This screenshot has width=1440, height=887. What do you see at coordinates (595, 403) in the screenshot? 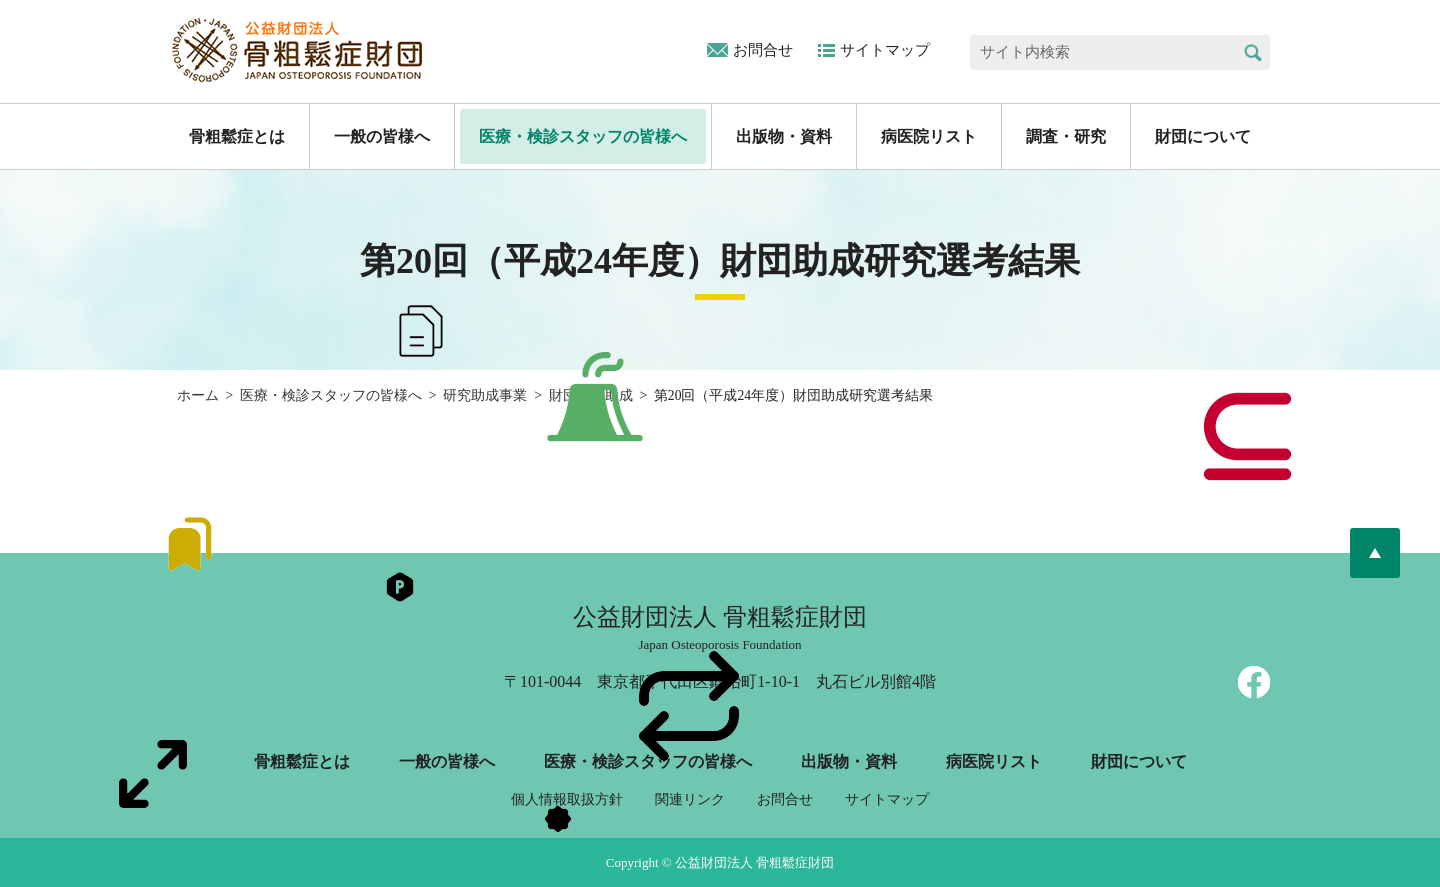
I see `view nuclear power plant status` at bounding box center [595, 403].